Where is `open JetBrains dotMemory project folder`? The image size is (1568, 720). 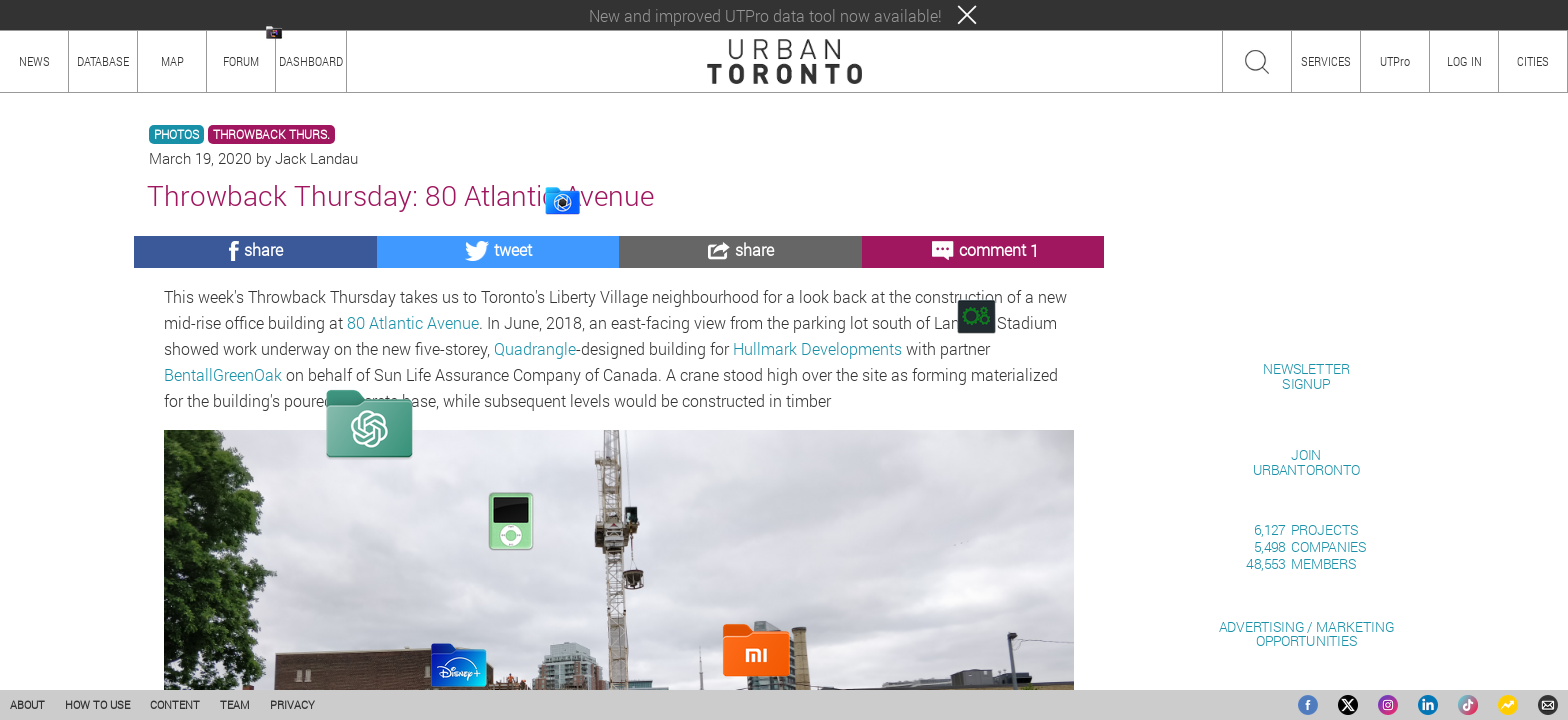
open JetBrains dotMemory project folder is located at coordinates (274, 33).